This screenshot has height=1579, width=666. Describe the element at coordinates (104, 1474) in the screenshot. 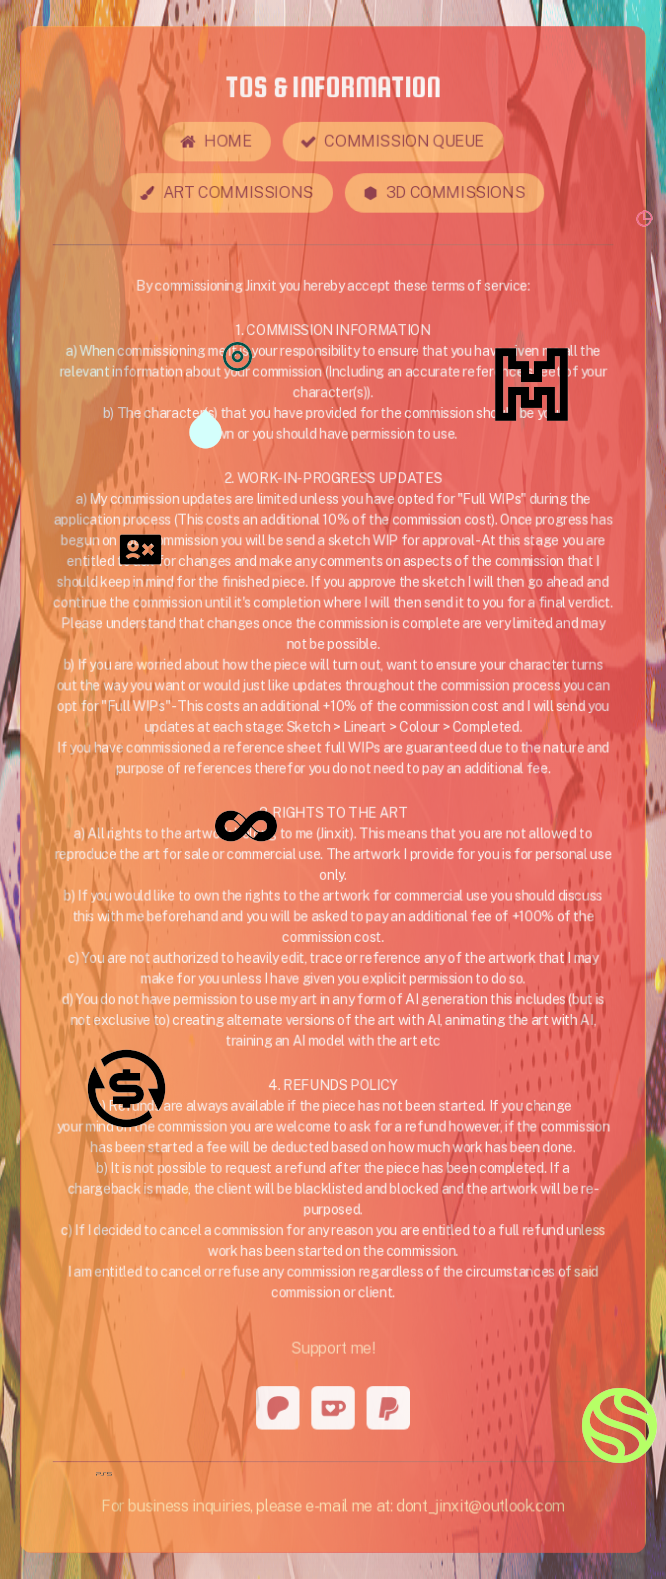

I see `PlayStation 5 brand logo` at that location.